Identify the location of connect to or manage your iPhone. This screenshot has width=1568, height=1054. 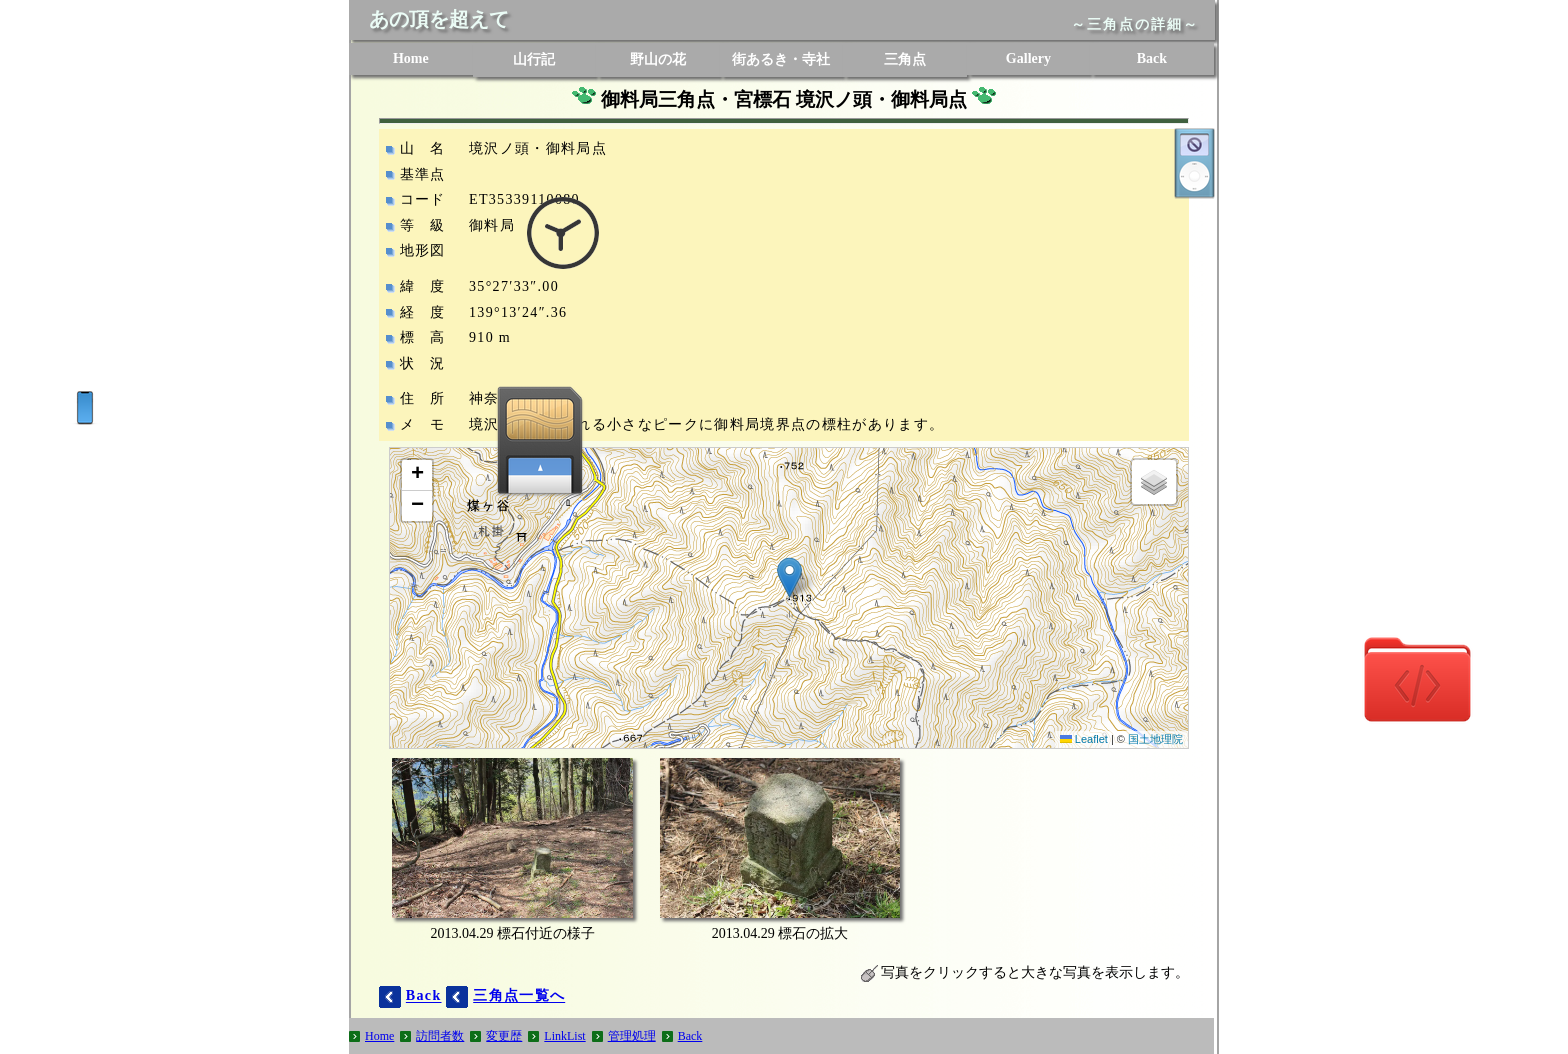
(85, 408).